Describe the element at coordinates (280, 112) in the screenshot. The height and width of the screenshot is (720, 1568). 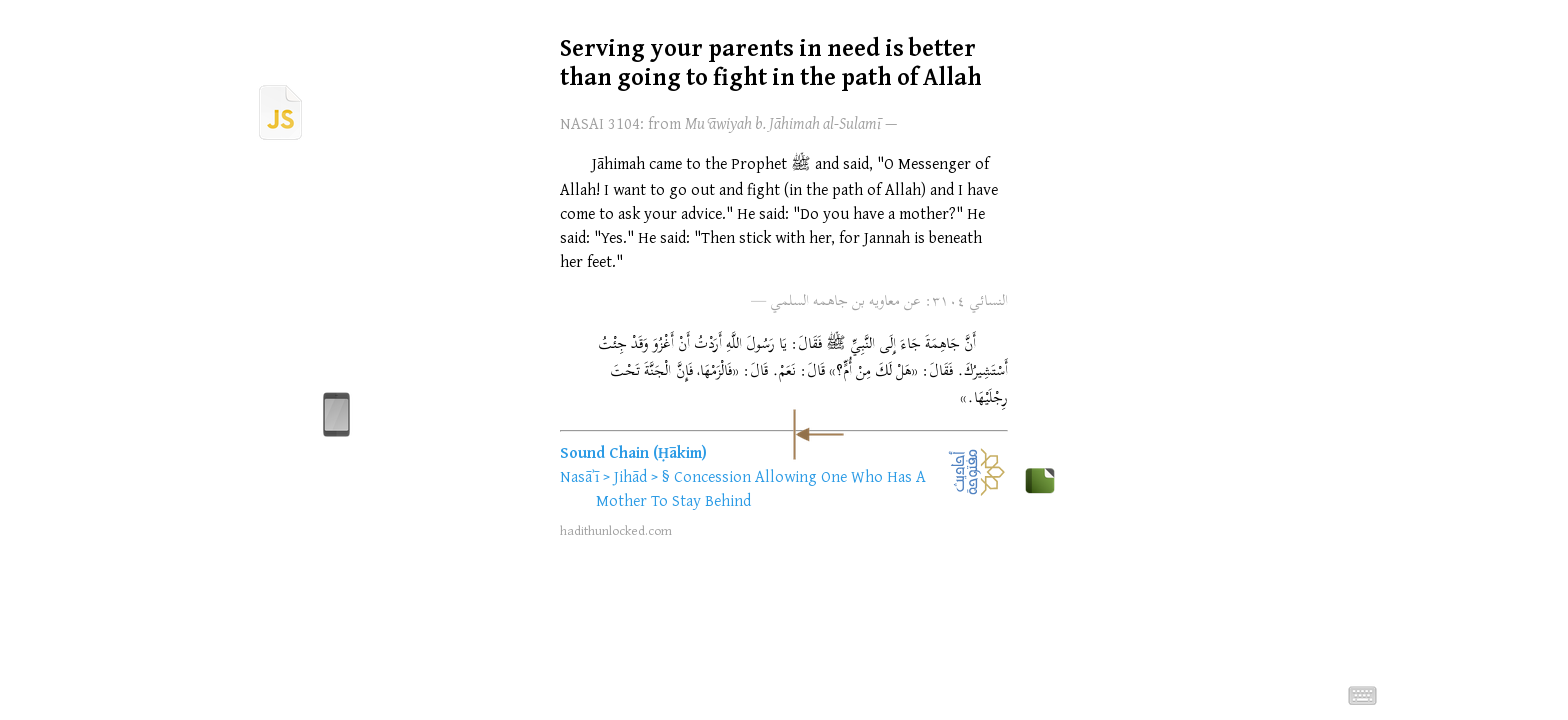
I see `a javascript source code file` at that location.